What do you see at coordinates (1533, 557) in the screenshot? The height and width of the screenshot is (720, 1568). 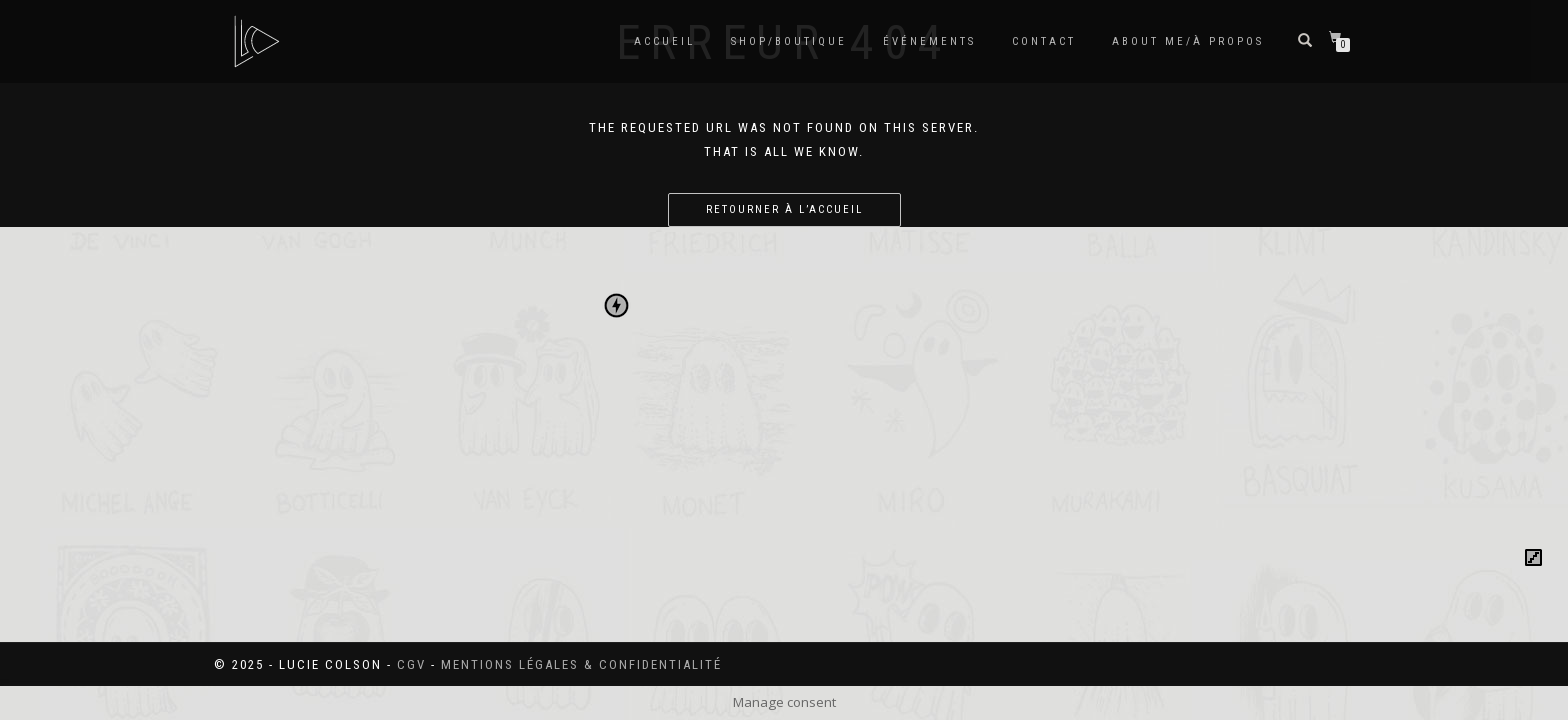 I see `indicates stairs available at this location` at bounding box center [1533, 557].